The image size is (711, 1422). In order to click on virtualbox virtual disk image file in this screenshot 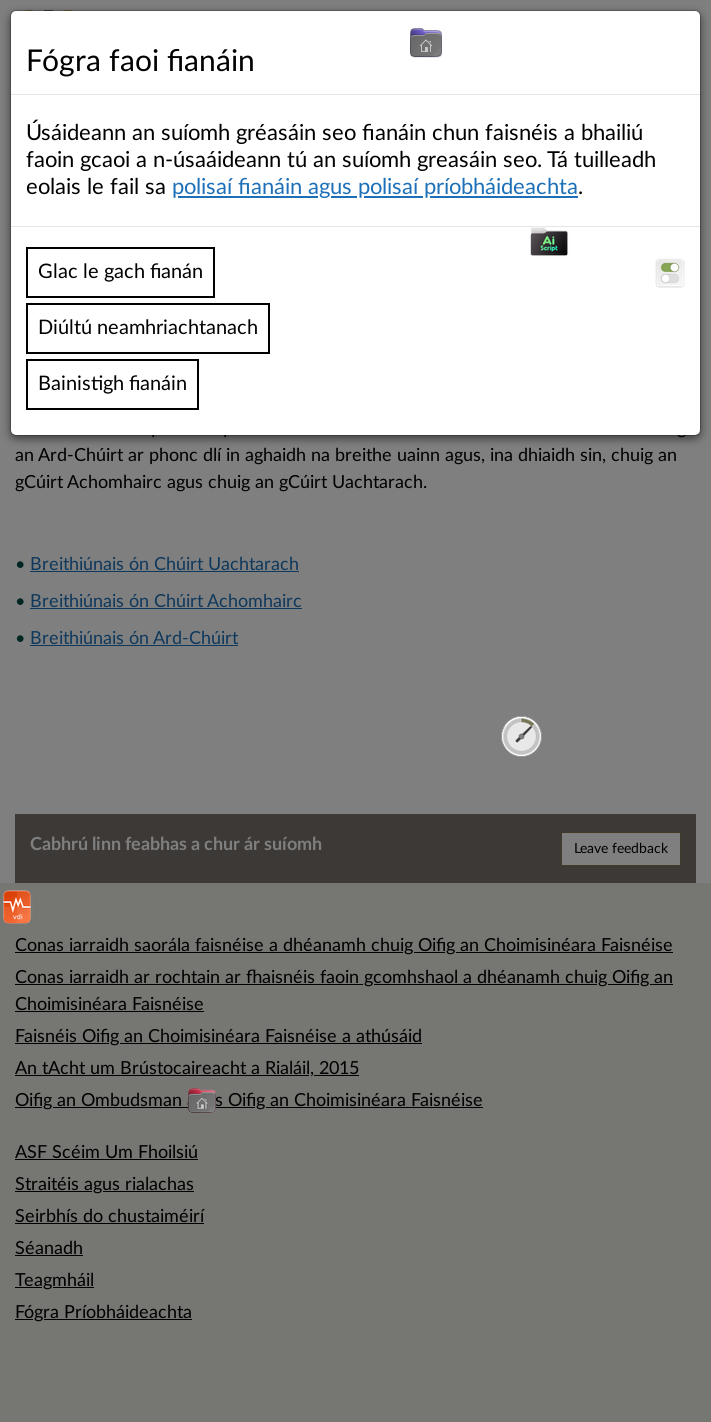, I will do `click(17, 907)`.